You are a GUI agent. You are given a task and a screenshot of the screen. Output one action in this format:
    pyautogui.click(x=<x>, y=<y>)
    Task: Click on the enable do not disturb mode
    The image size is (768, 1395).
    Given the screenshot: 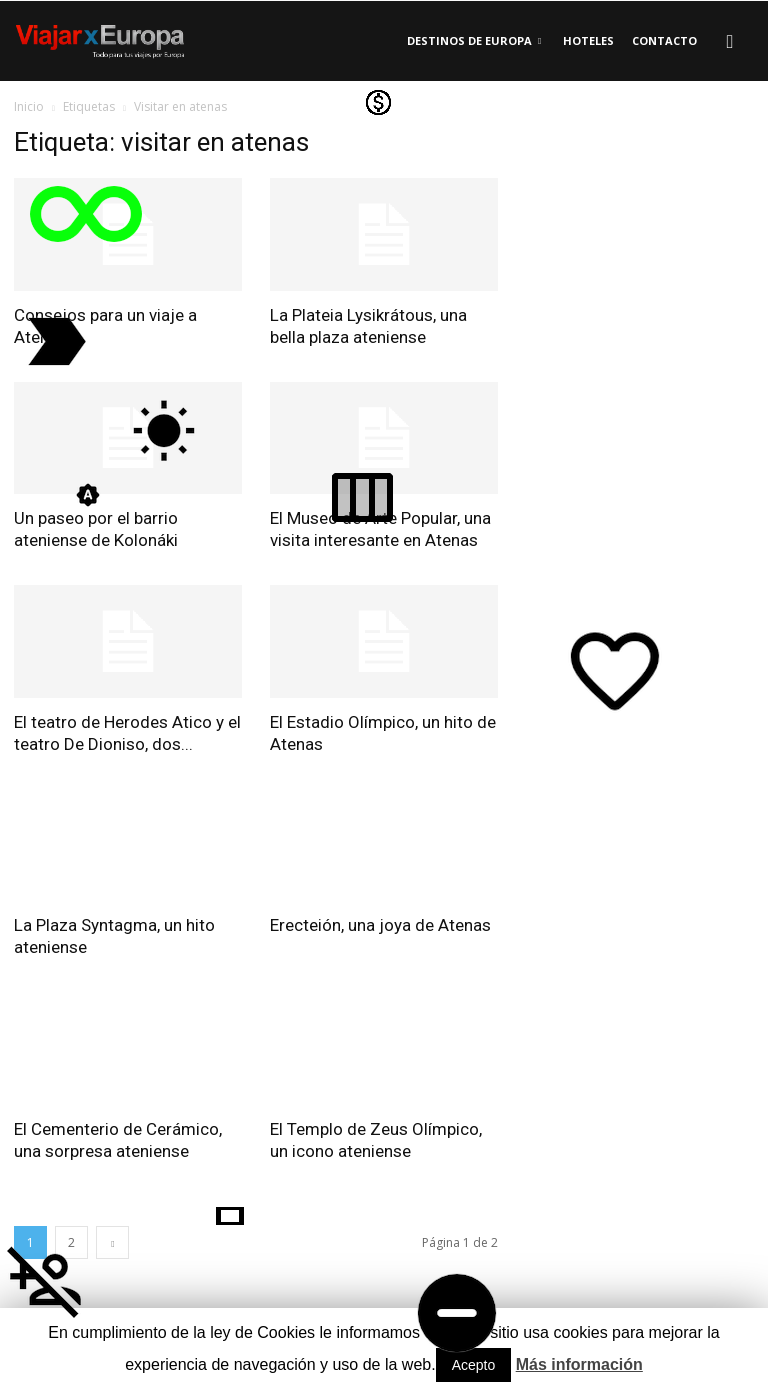 What is the action you would take?
    pyautogui.click(x=457, y=1313)
    